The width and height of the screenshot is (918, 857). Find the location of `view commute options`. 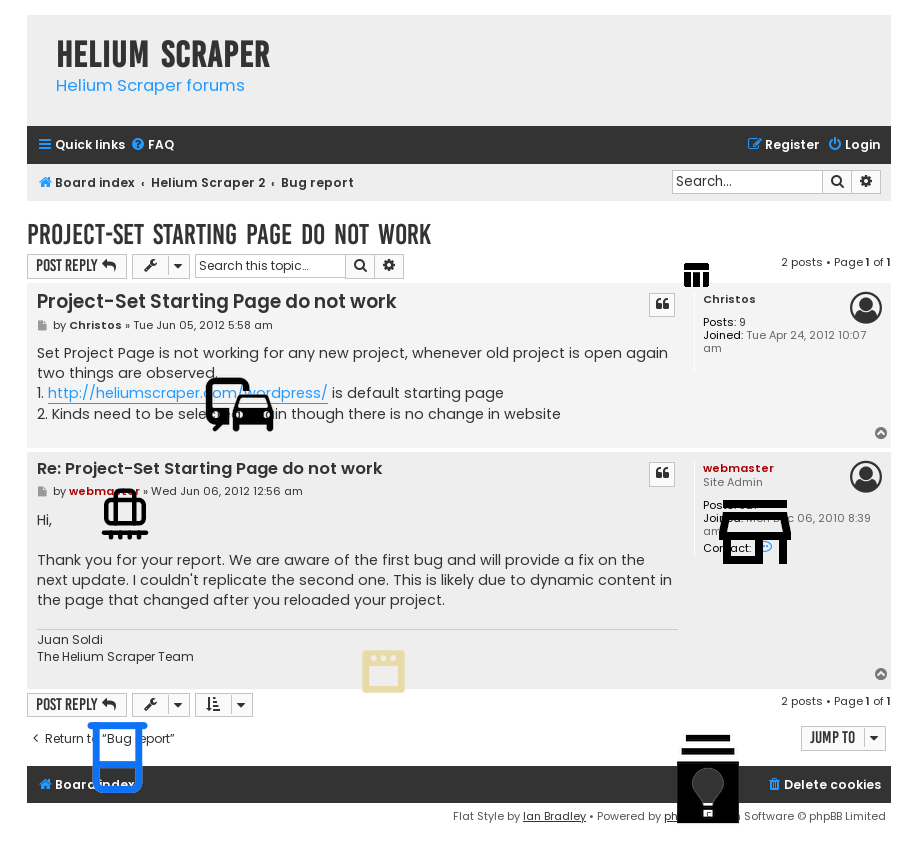

view commute options is located at coordinates (239, 404).